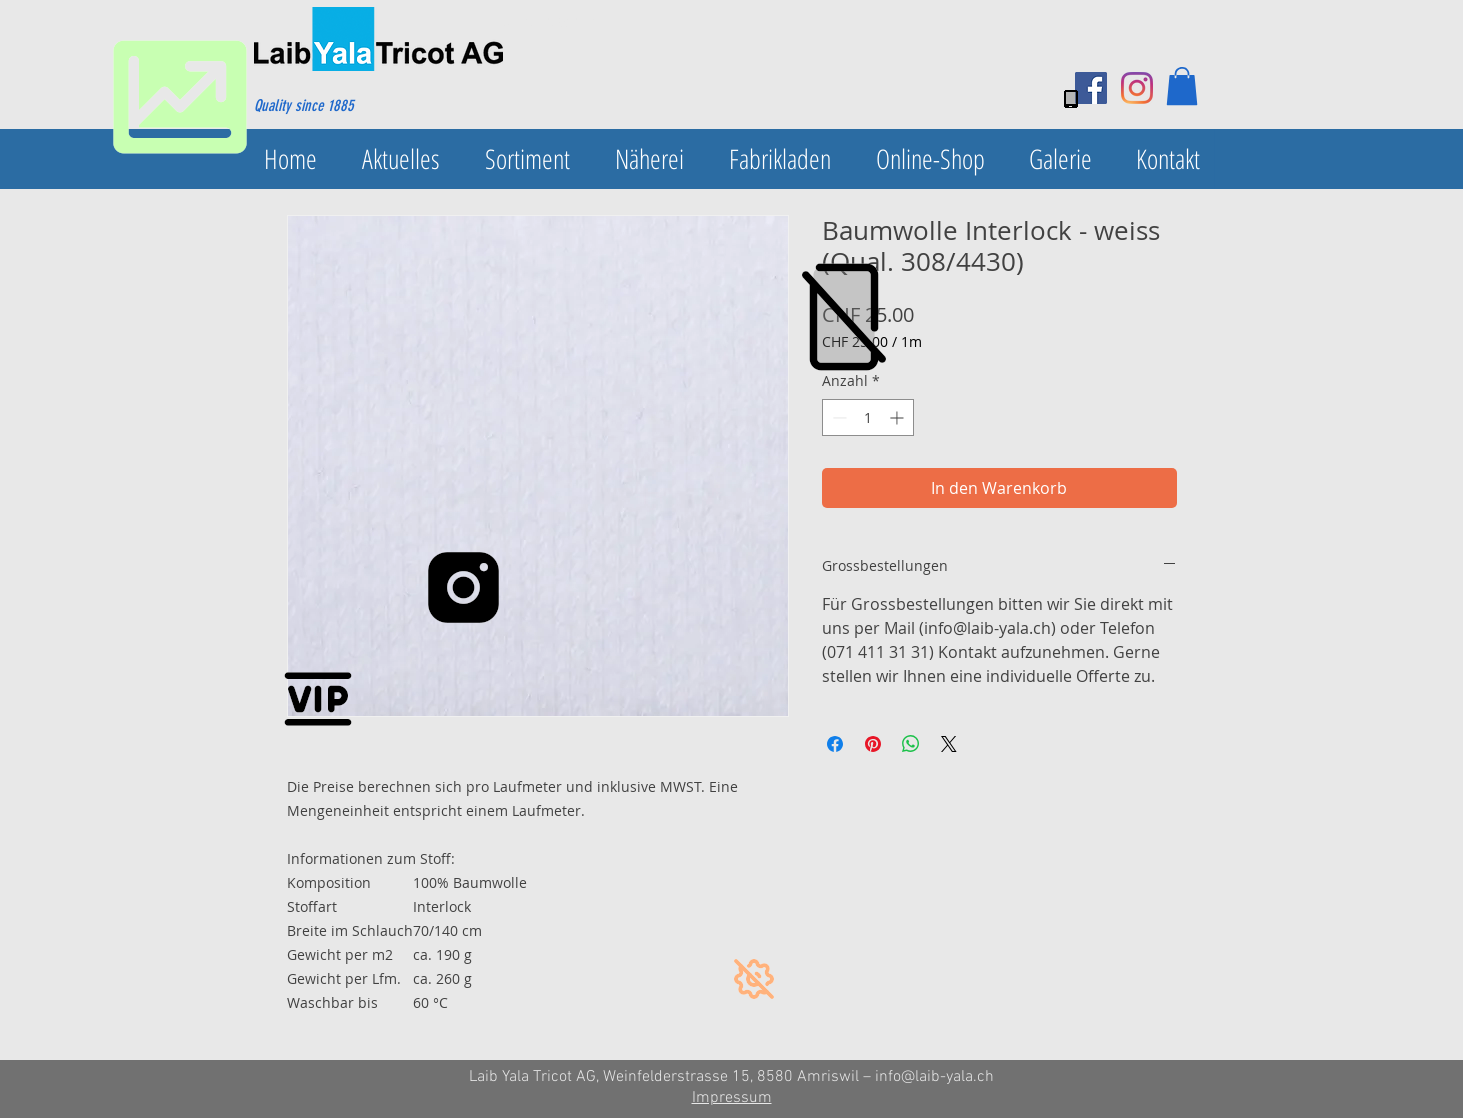 This screenshot has height=1118, width=1463. What do you see at coordinates (754, 979) in the screenshot?
I see `settings are currently disabled` at bounding box center [754, 979].